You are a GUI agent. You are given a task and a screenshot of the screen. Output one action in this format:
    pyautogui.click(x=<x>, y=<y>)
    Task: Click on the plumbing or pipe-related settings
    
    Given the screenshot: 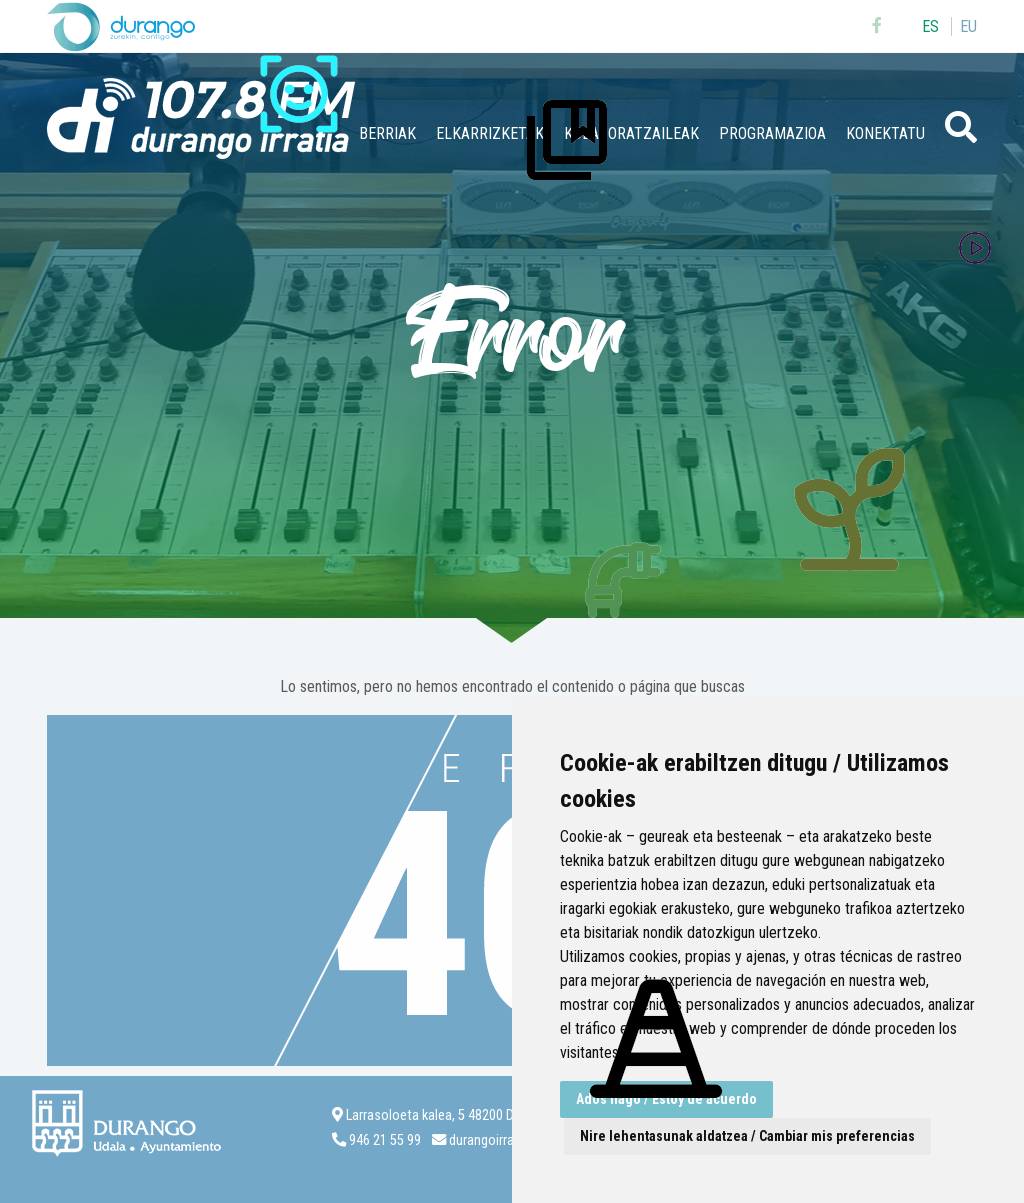 What is the action you would take?
    pyautogui.click(x=620, y=577)
    